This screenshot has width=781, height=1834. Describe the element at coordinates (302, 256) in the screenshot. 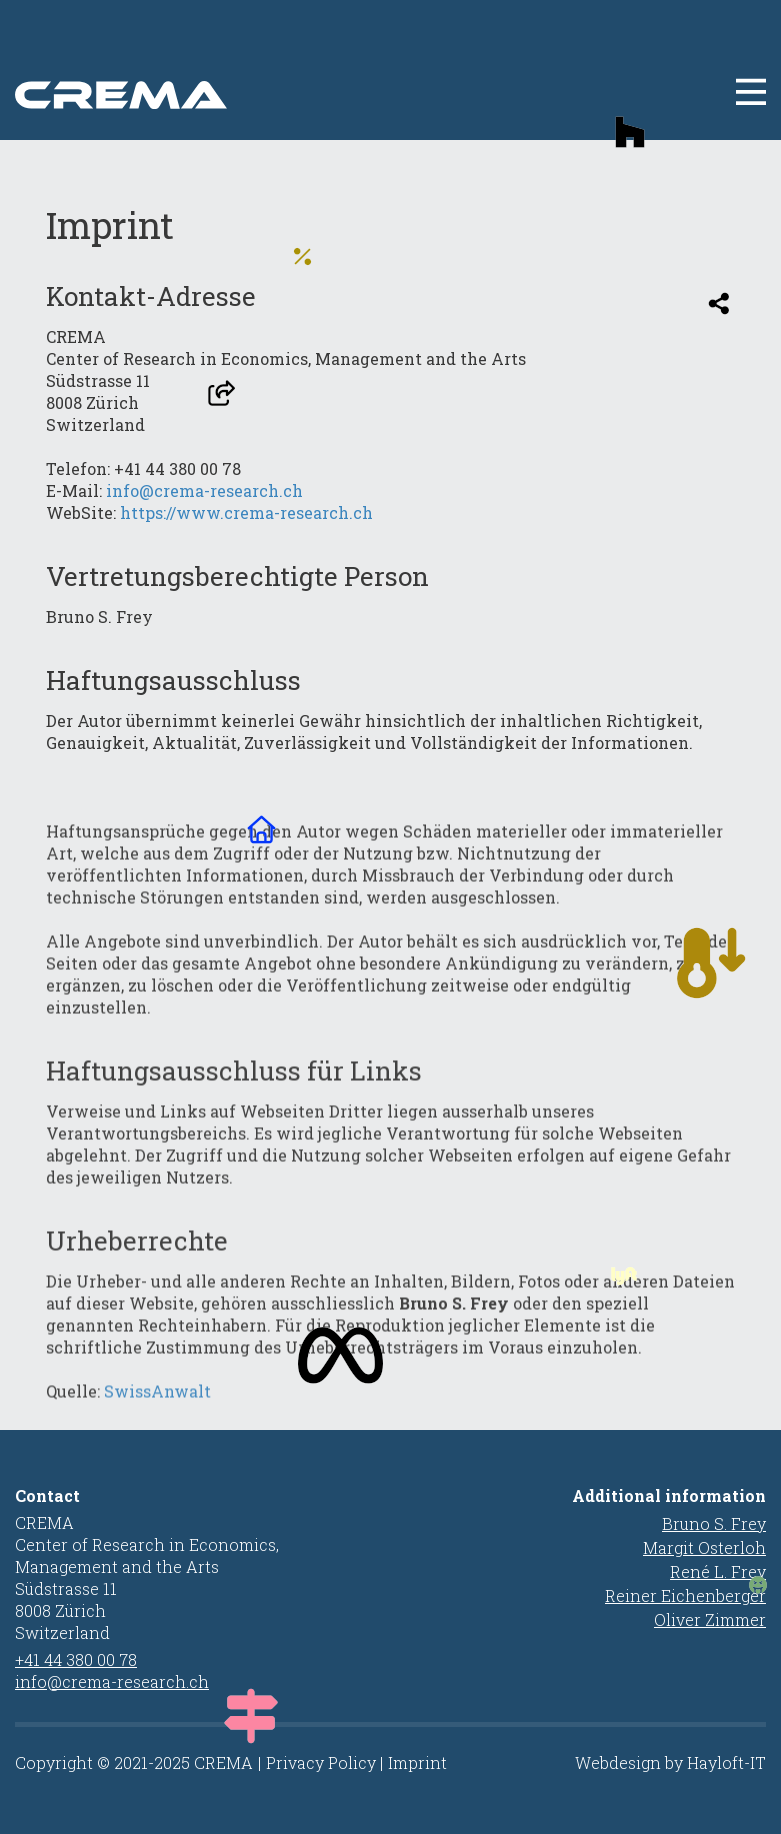

I see `view discount or promotional offer` at that location.